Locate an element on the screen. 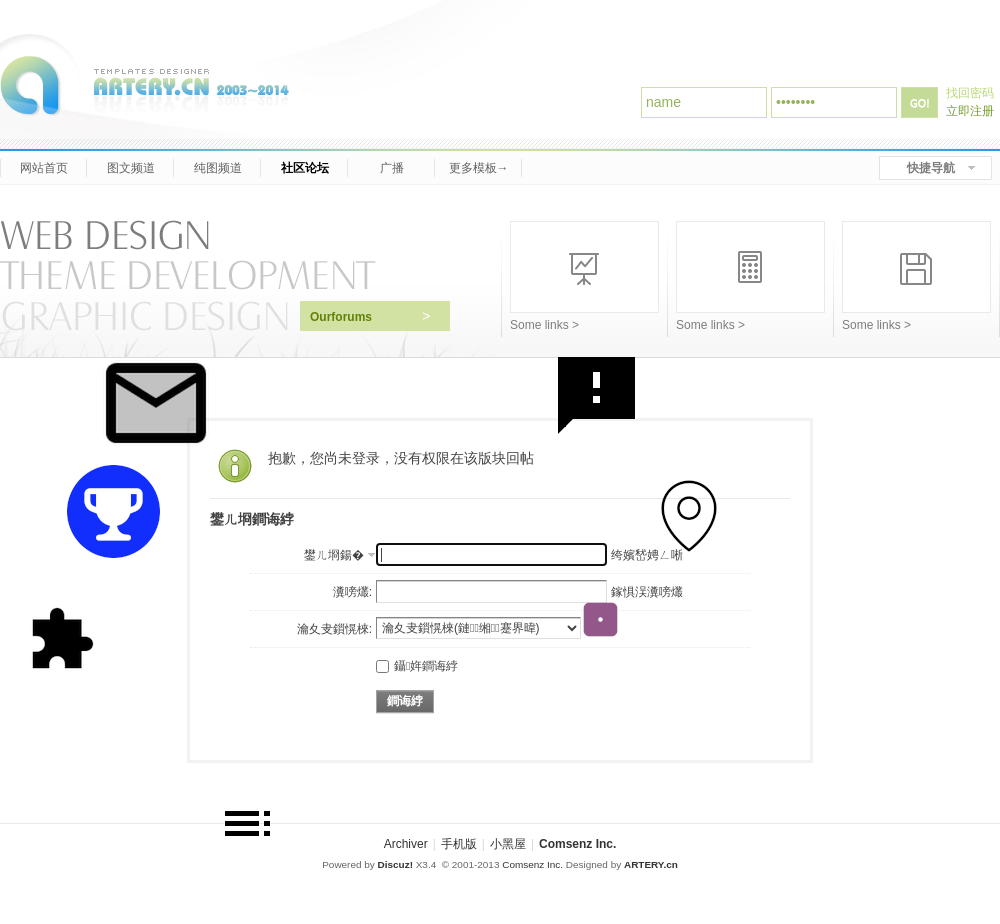 This screenshot has width=1000, height=924. submit feedback or report an issue is located at coordinates (596, 395).